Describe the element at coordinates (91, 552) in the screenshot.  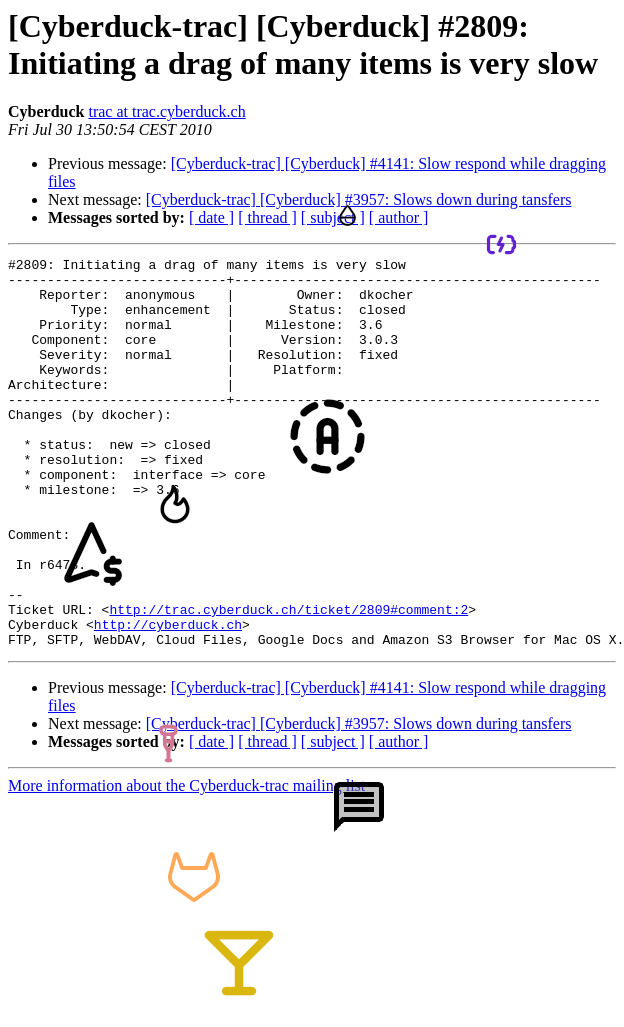
I see `navigate to nearby financial services` at that location.